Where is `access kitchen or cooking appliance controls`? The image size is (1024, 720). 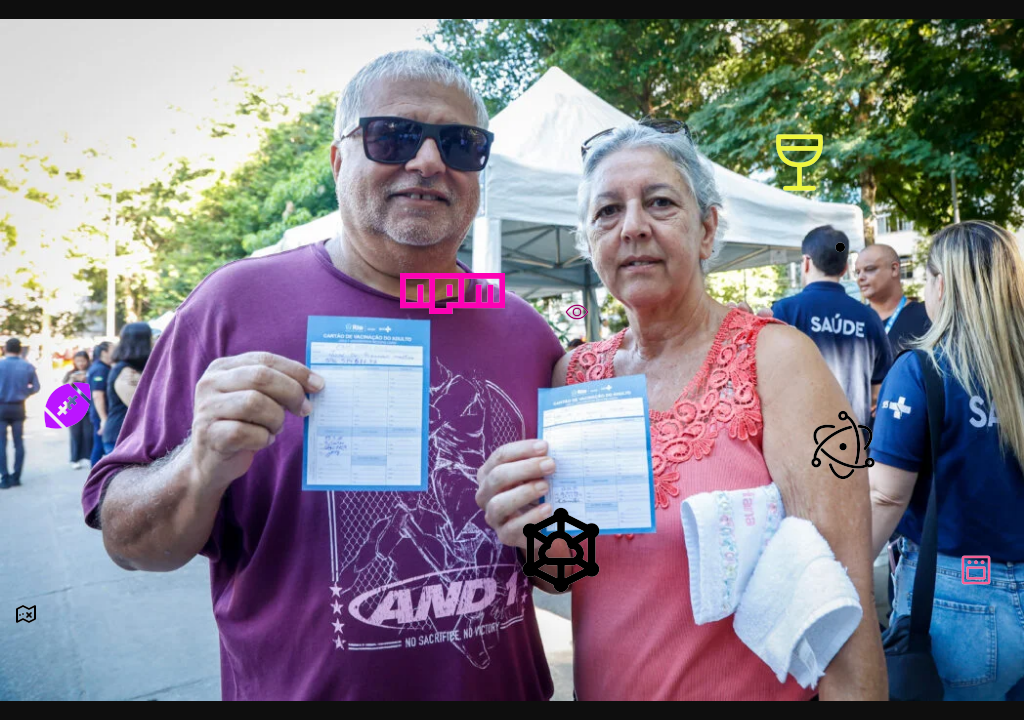
access kitchen or cooking appliance controls is located at coordinates (976, 570).